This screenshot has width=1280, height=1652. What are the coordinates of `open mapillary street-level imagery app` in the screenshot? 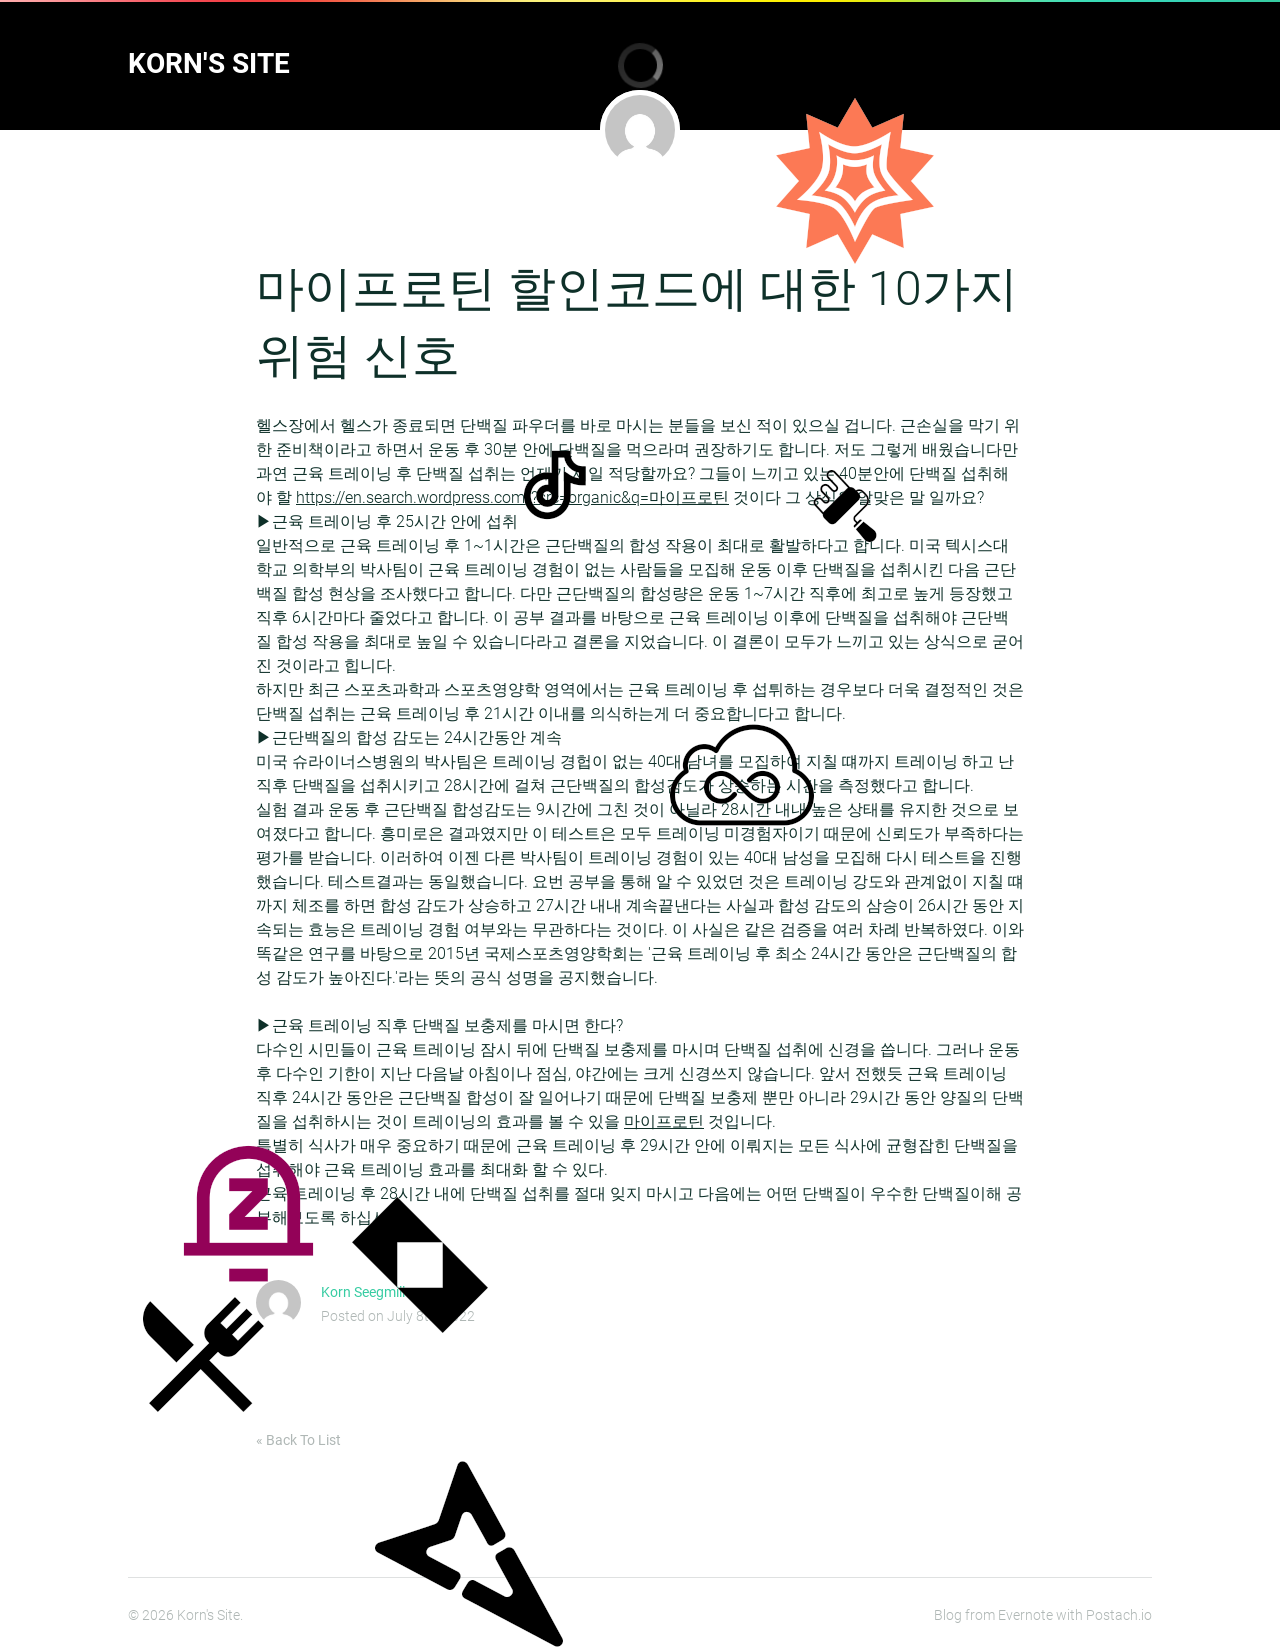 It's located at (469, 1554).